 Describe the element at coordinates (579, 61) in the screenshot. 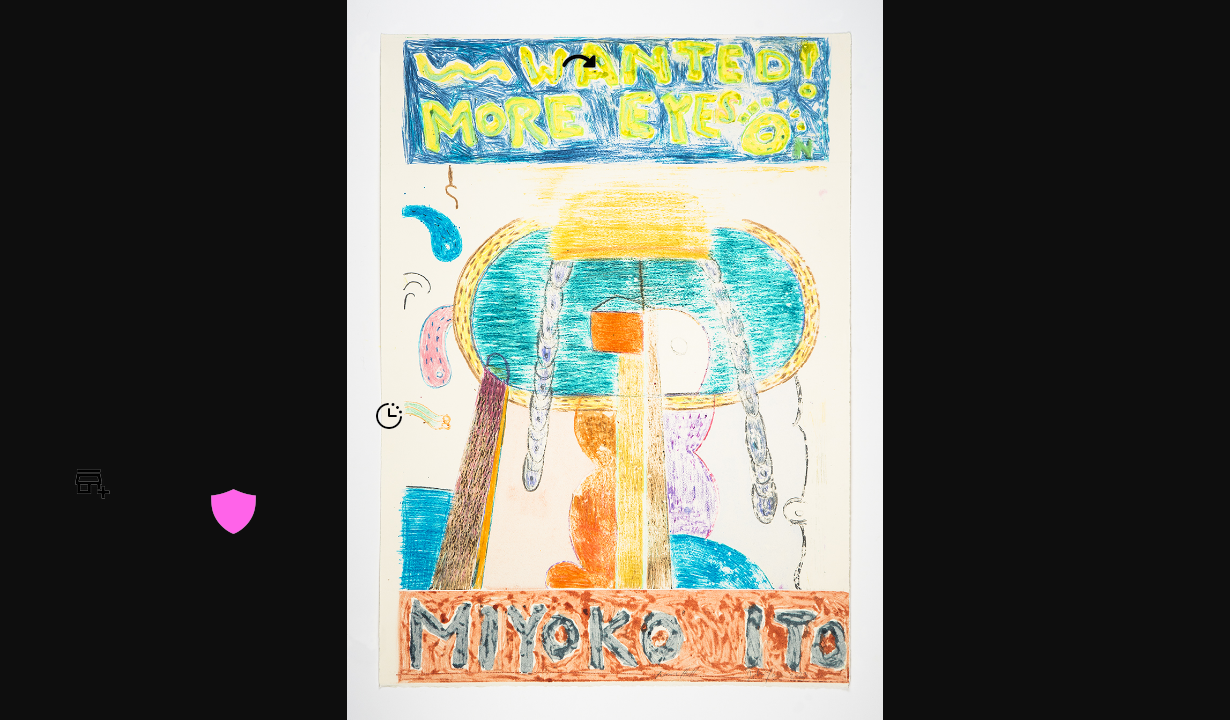

I see `redo the last undone action` at that location.